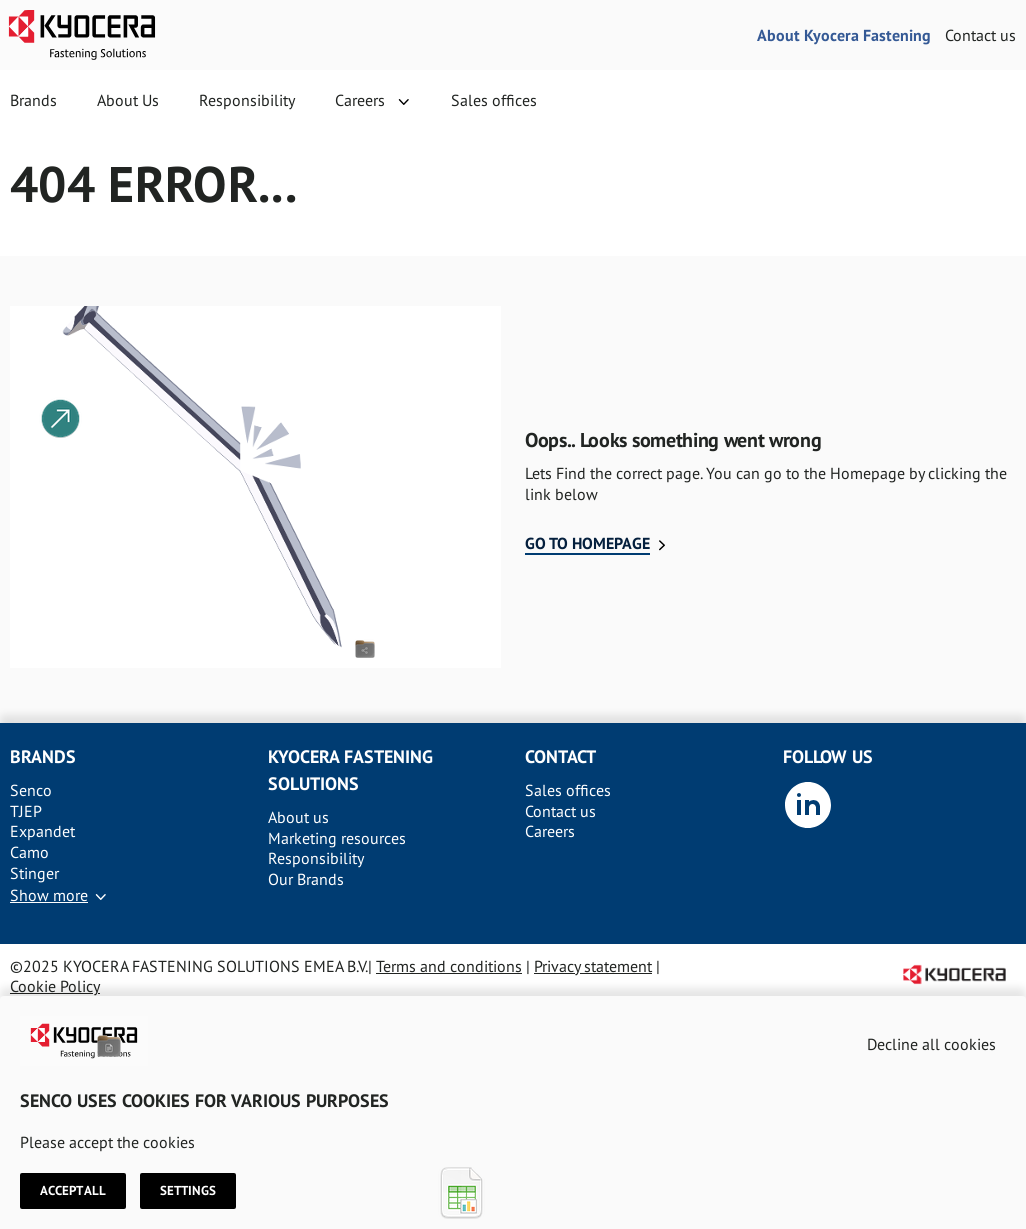  Describe the element at coordinates (461, 1192) in the screenshot. I see `open a spreadsheet file` at that location.